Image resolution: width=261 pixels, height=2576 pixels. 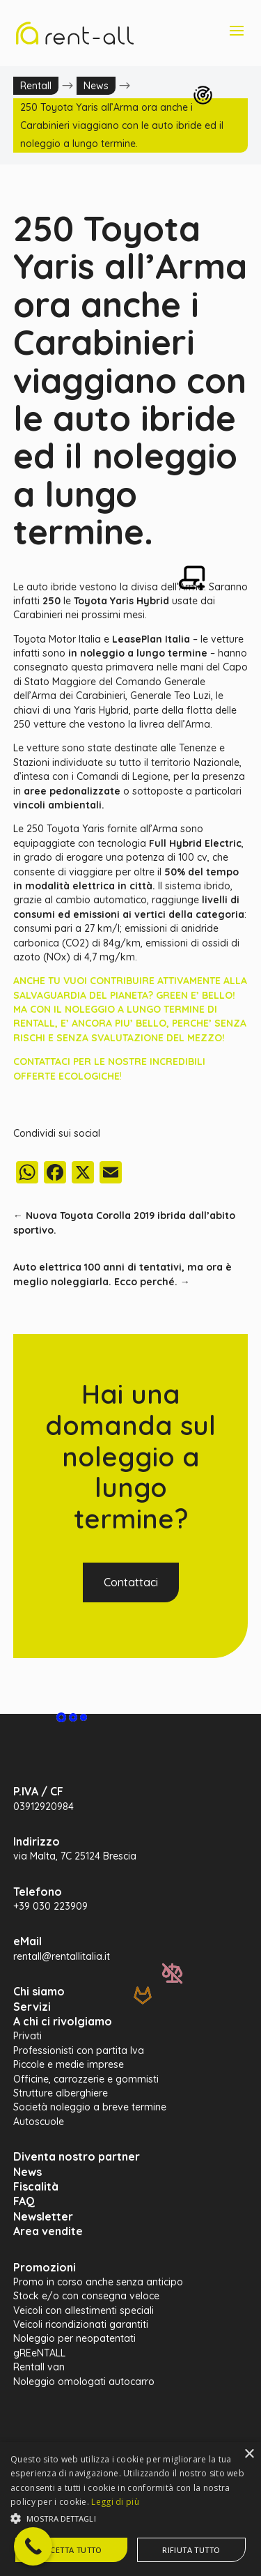 What do you see at coordinates (191, 577) in the screenshot?
I see `create a new script or document` at bounding box center [191, 577].